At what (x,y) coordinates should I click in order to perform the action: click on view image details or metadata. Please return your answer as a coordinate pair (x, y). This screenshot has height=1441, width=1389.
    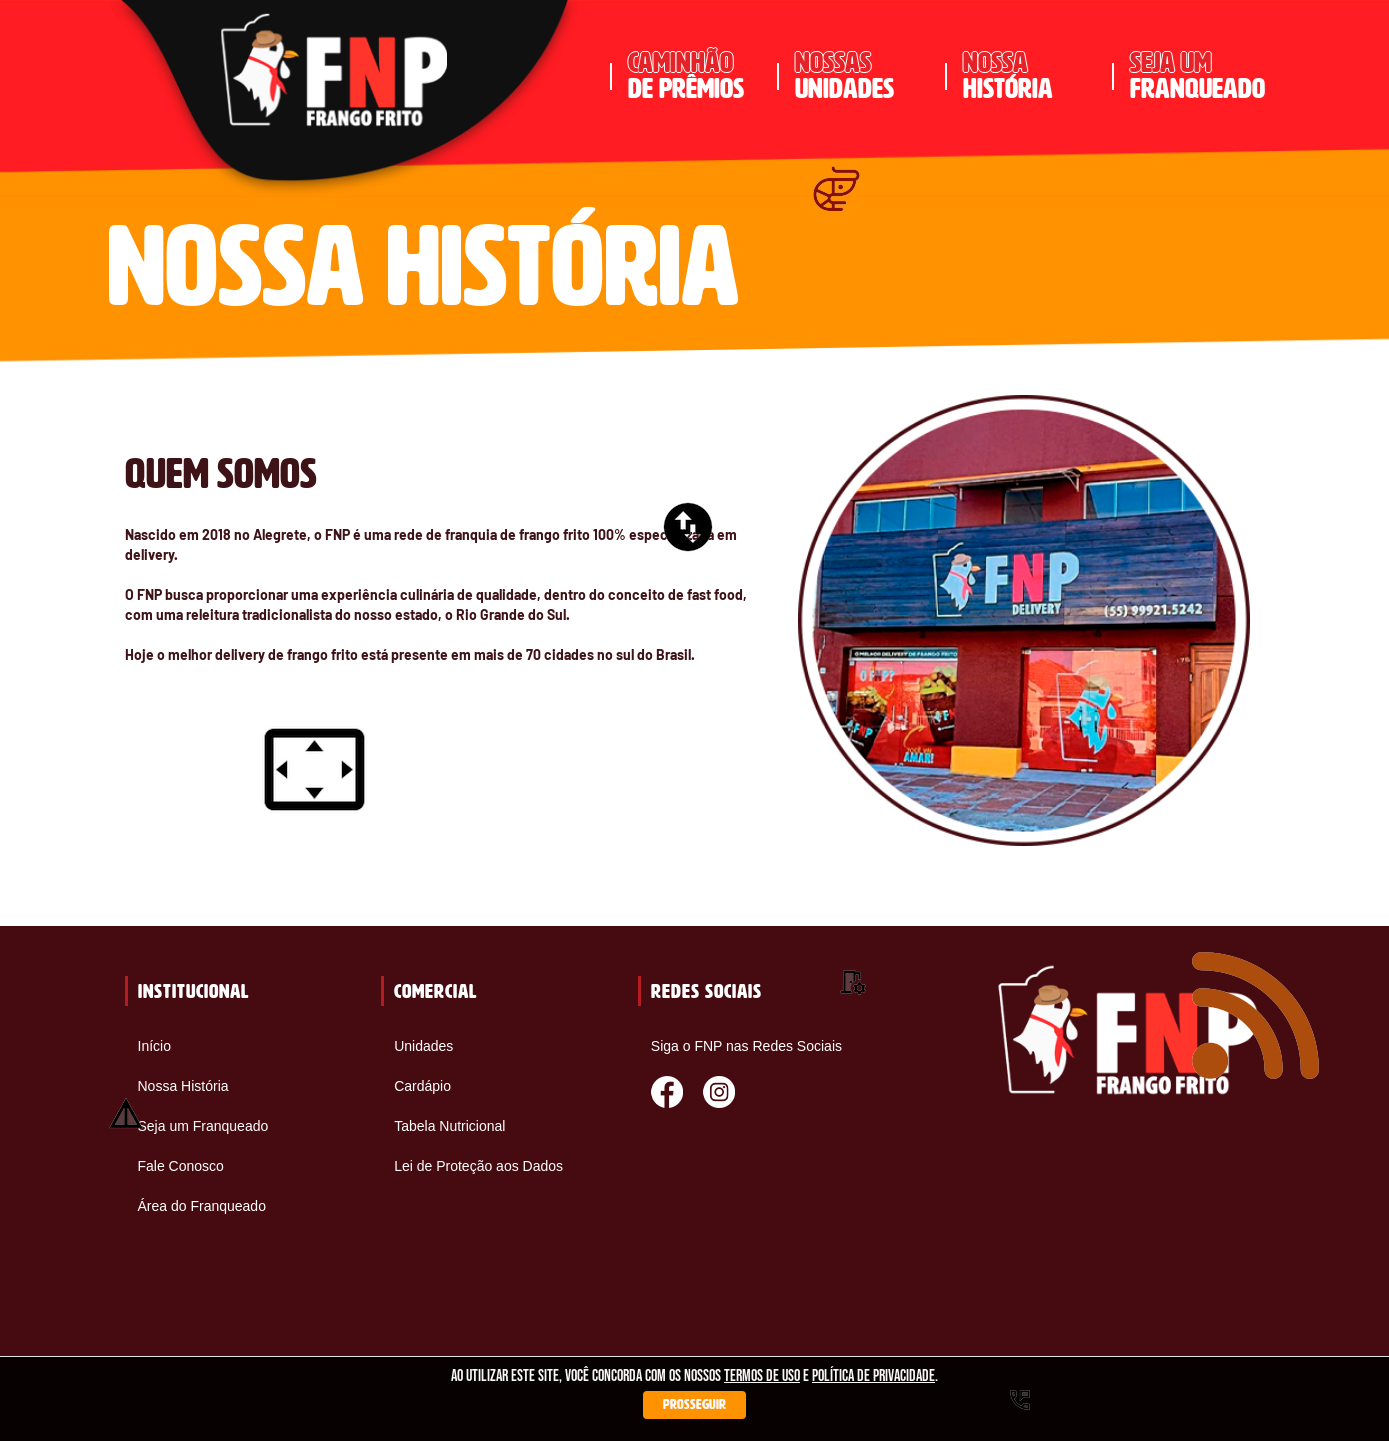
    Looking at the image, I should click on (126, 1113).